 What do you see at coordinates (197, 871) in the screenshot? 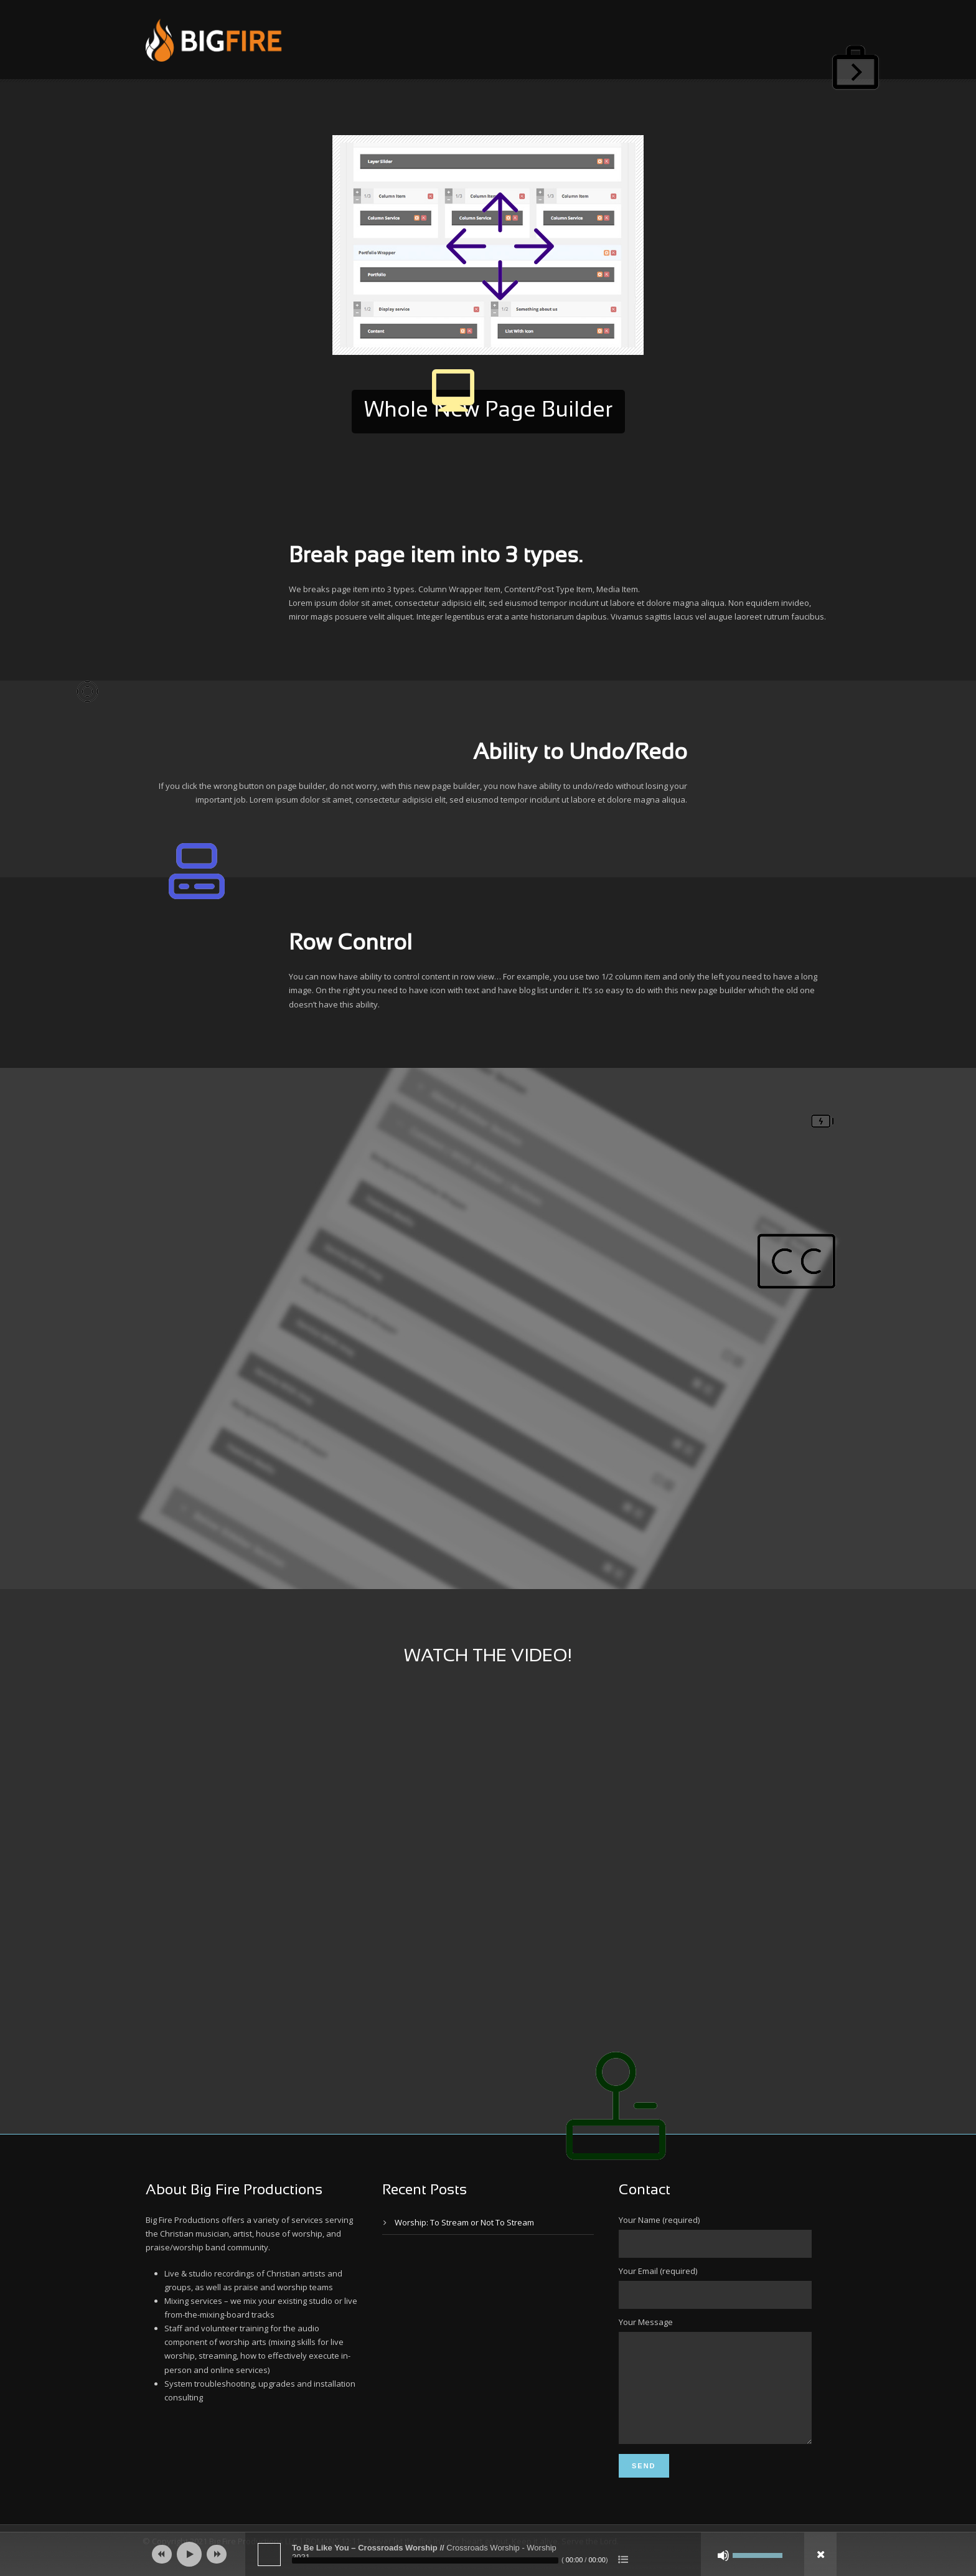
I see `access desktop or computer settings` at bounding box center [197, 871].